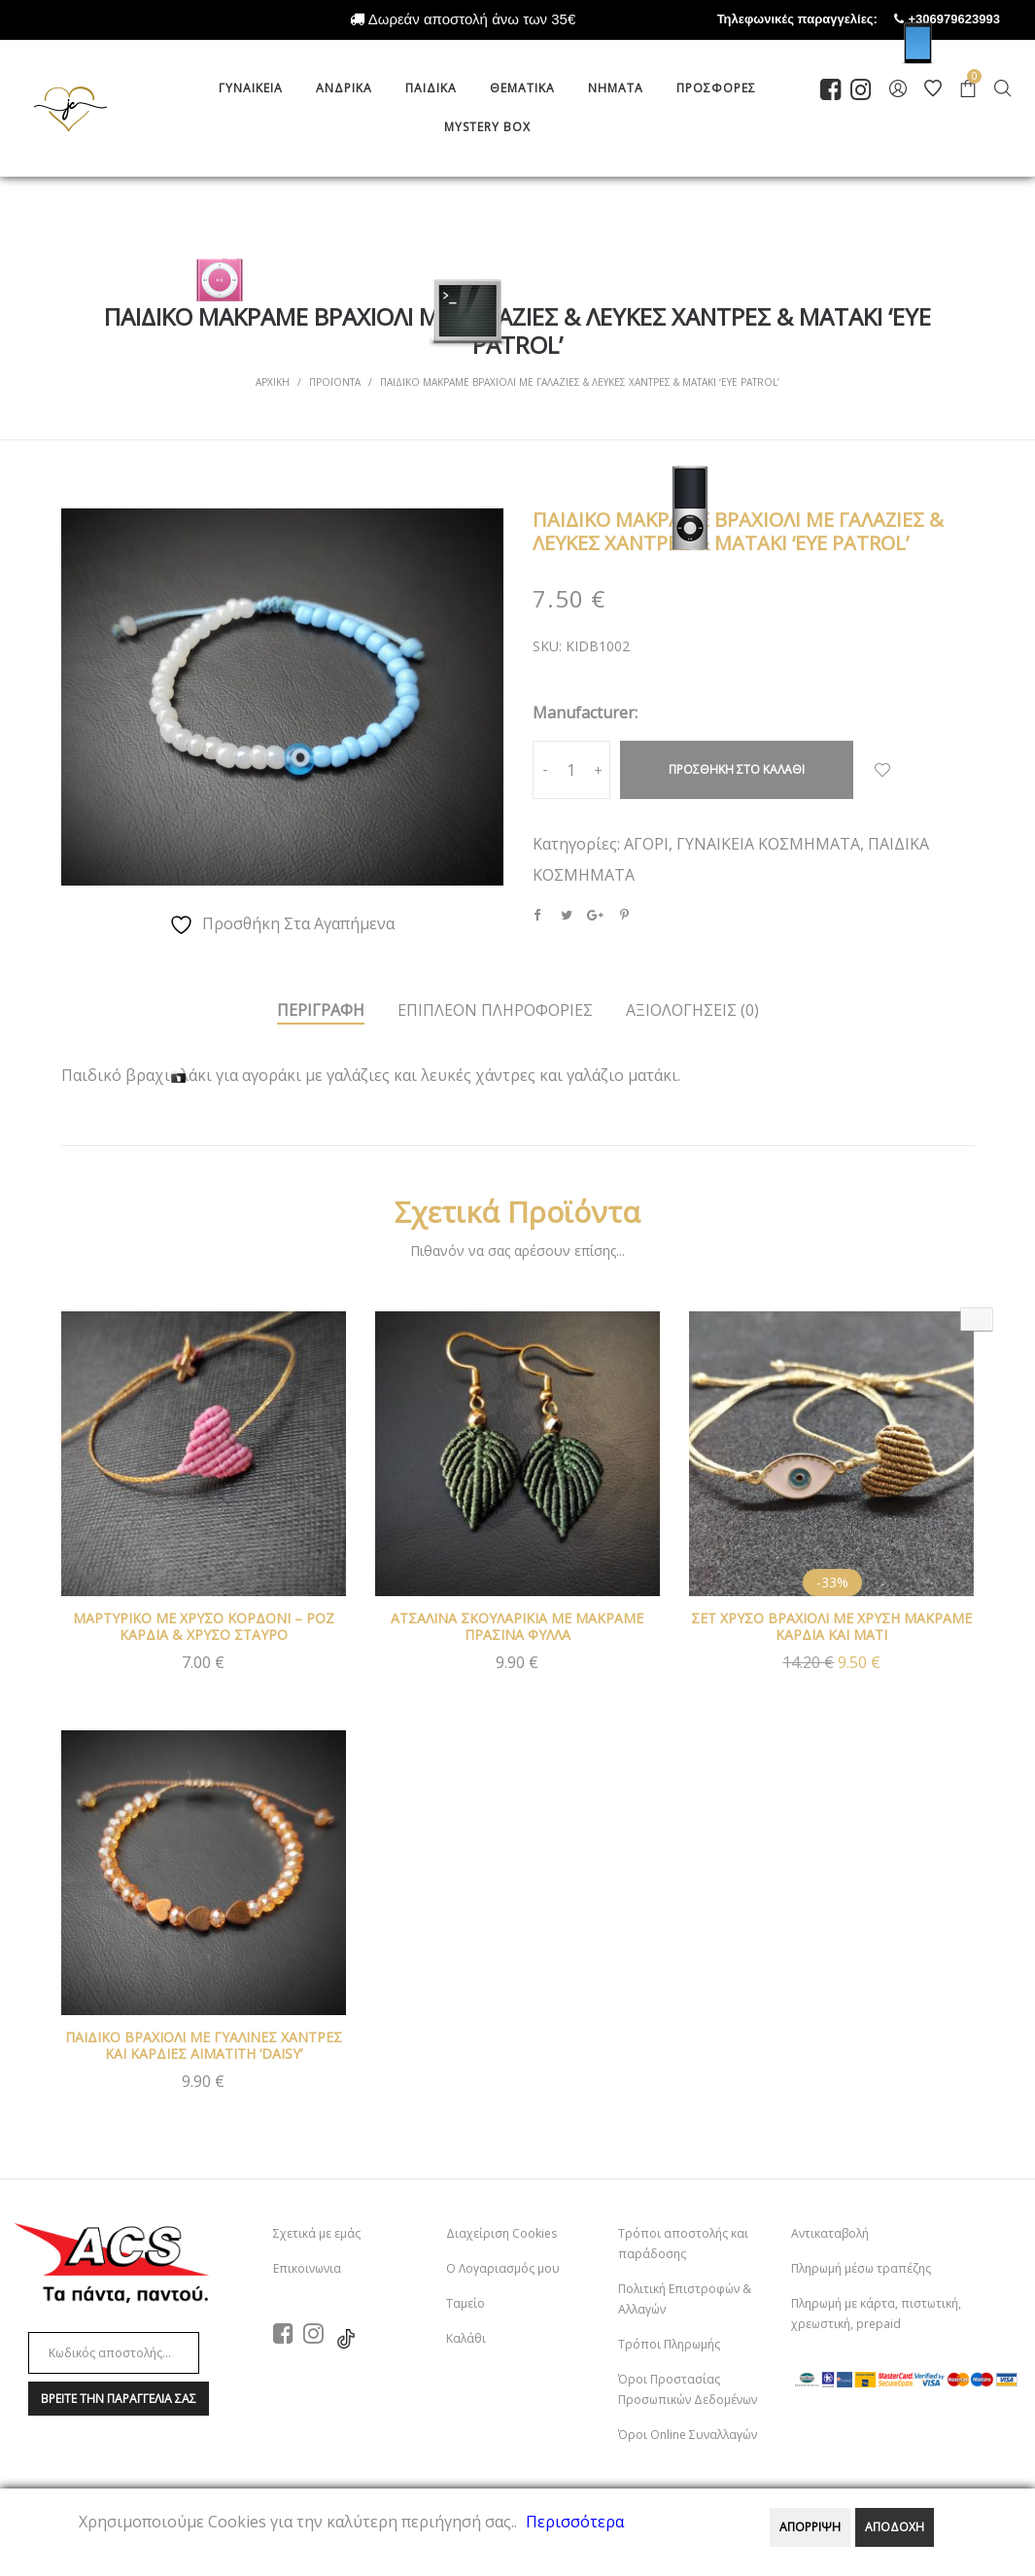 The width and height of the screenshot is (1035, 2576). Describe the element at coordinates (977, 1319) in the screenshot. I see `generic bluetooth device placeholder` at that location.